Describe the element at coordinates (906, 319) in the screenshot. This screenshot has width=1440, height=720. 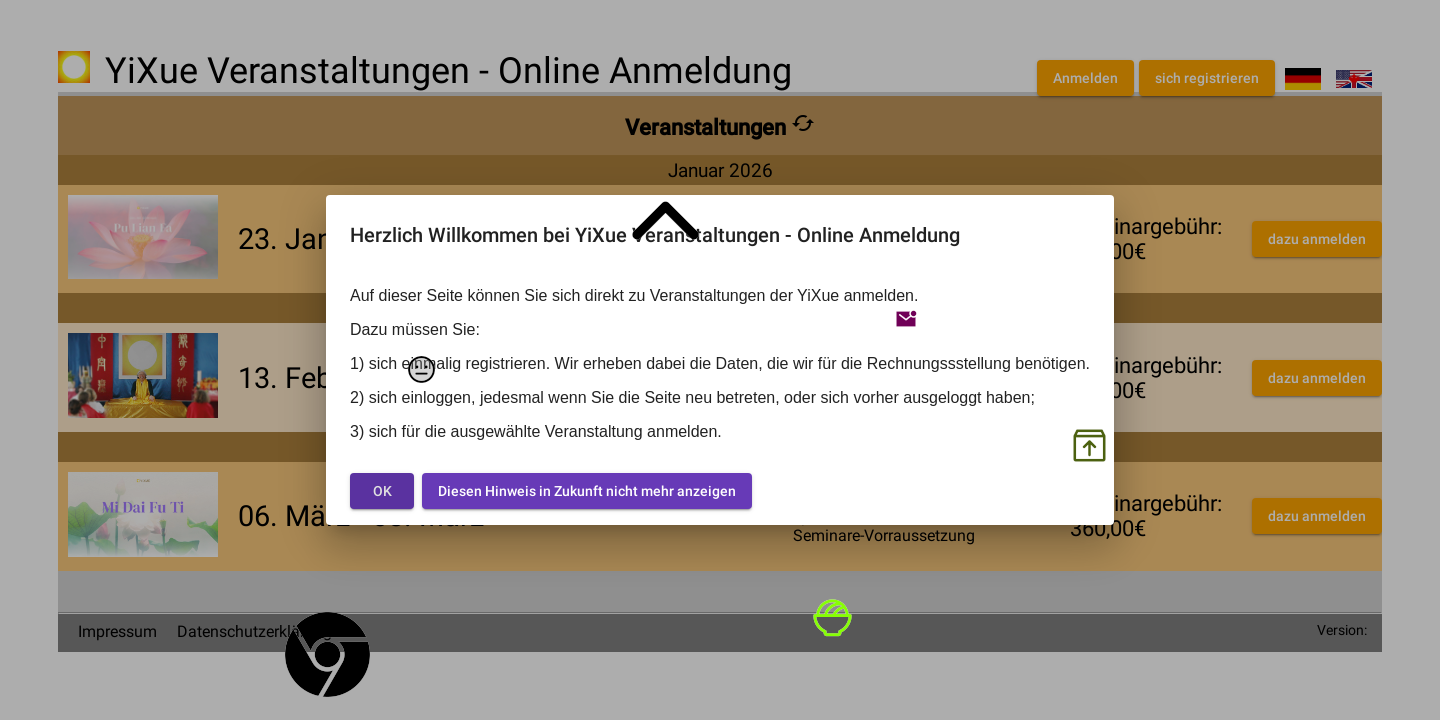
I see `indicates unread email in inbox` at that location.